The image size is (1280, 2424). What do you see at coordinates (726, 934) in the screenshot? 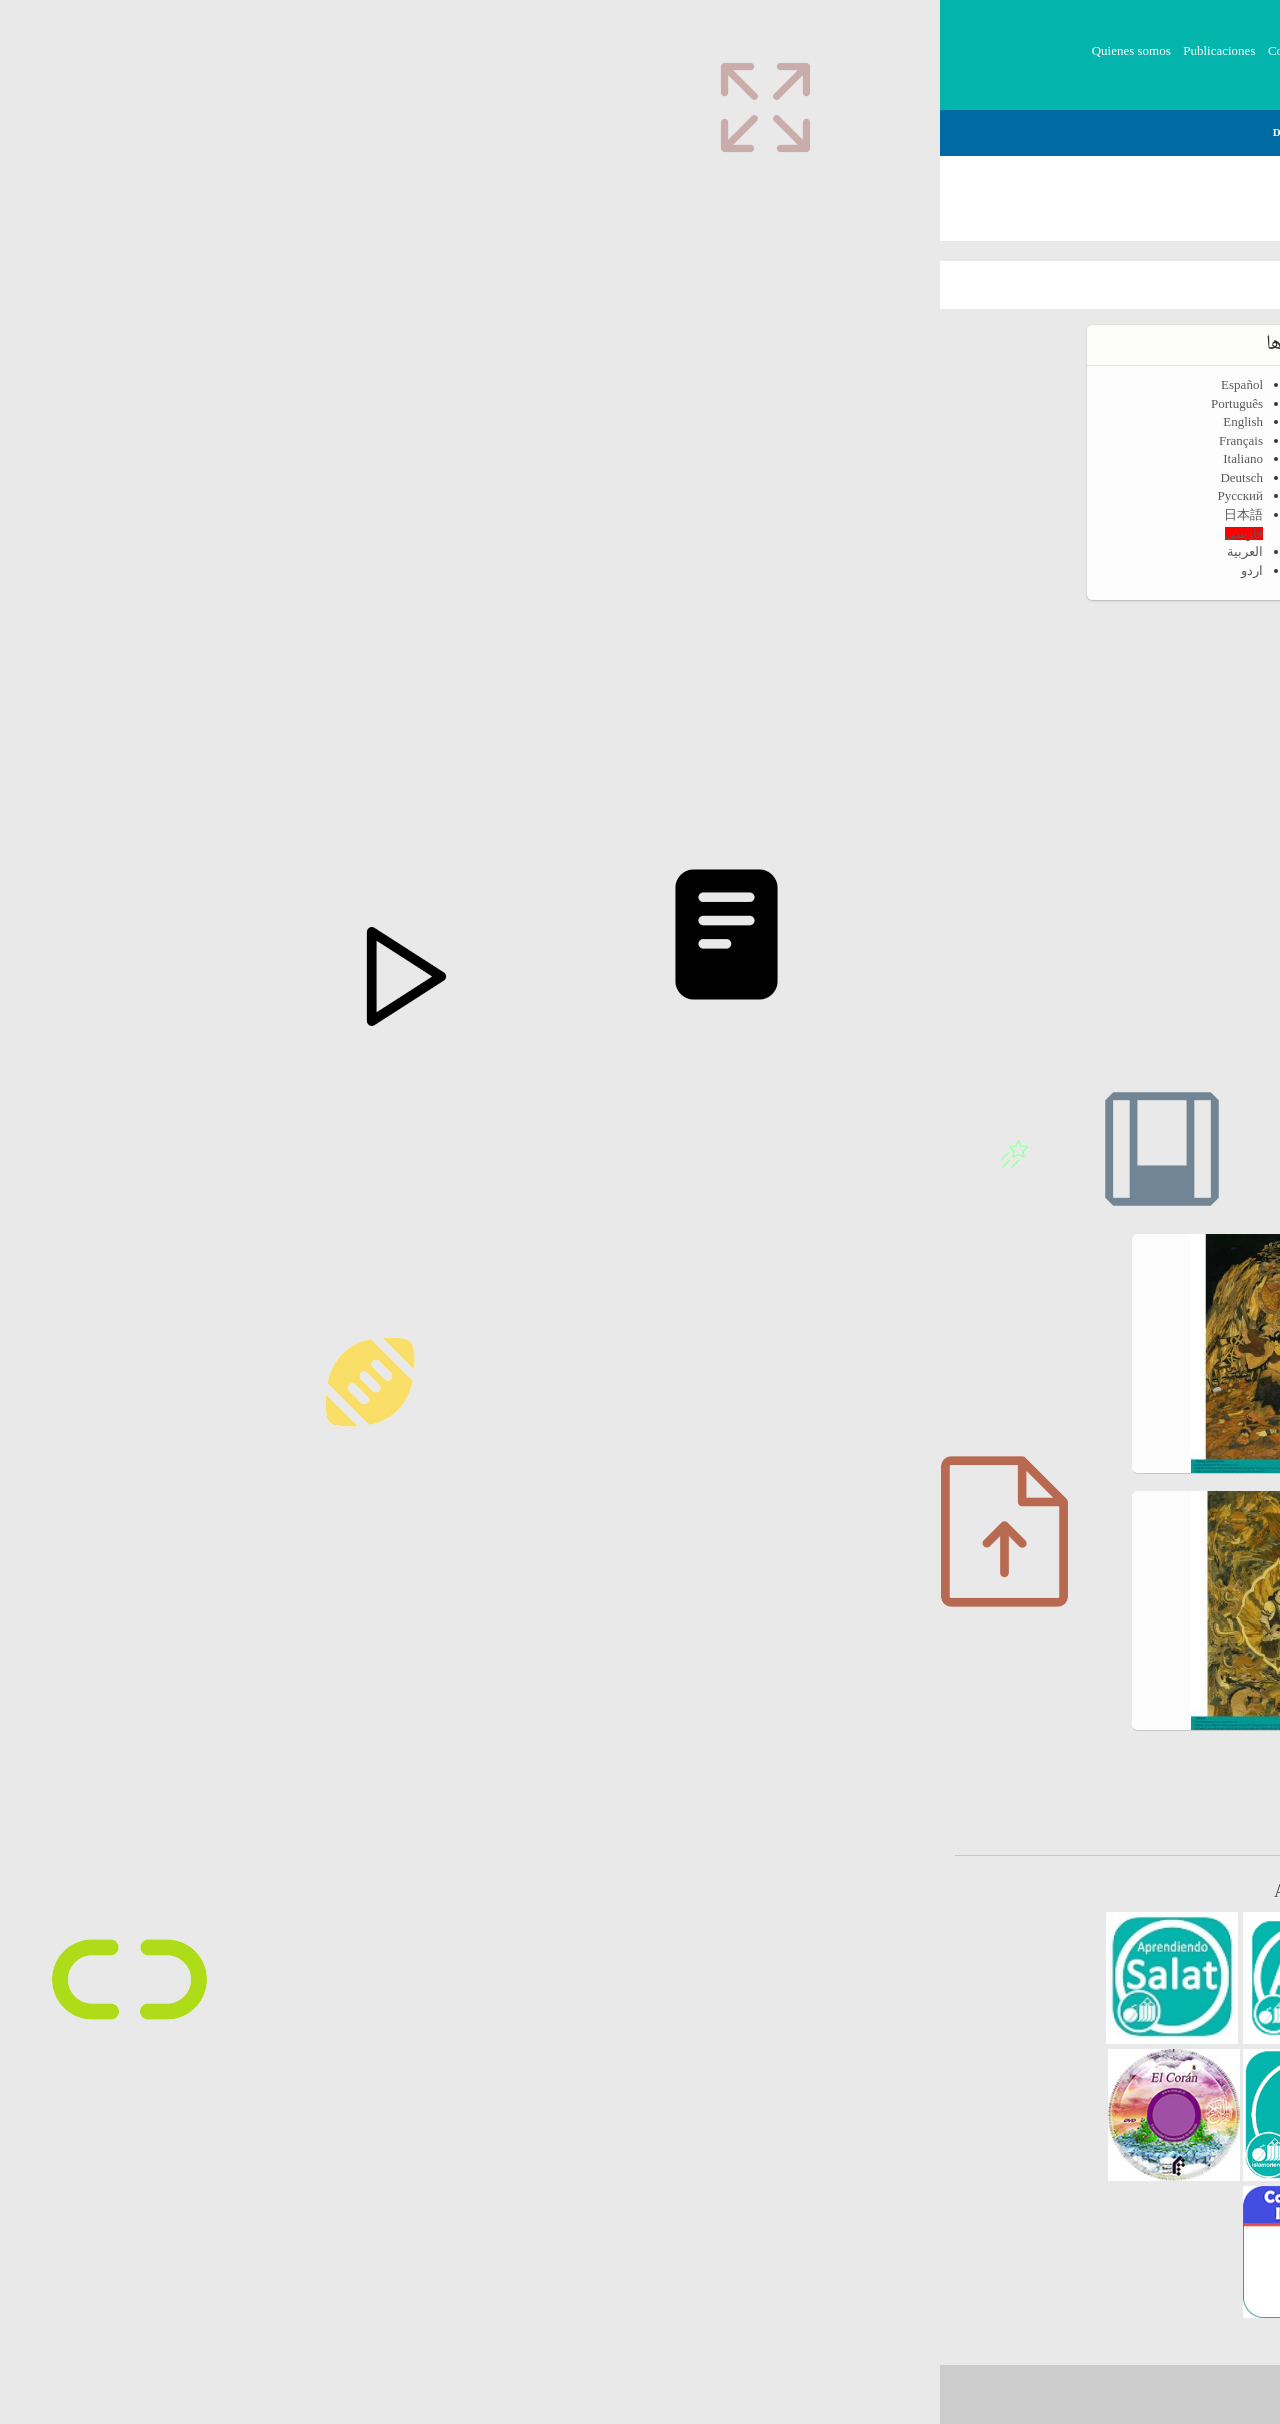
I see `open reader mode for distraction-free viewing` at bounding box center [726, 934].